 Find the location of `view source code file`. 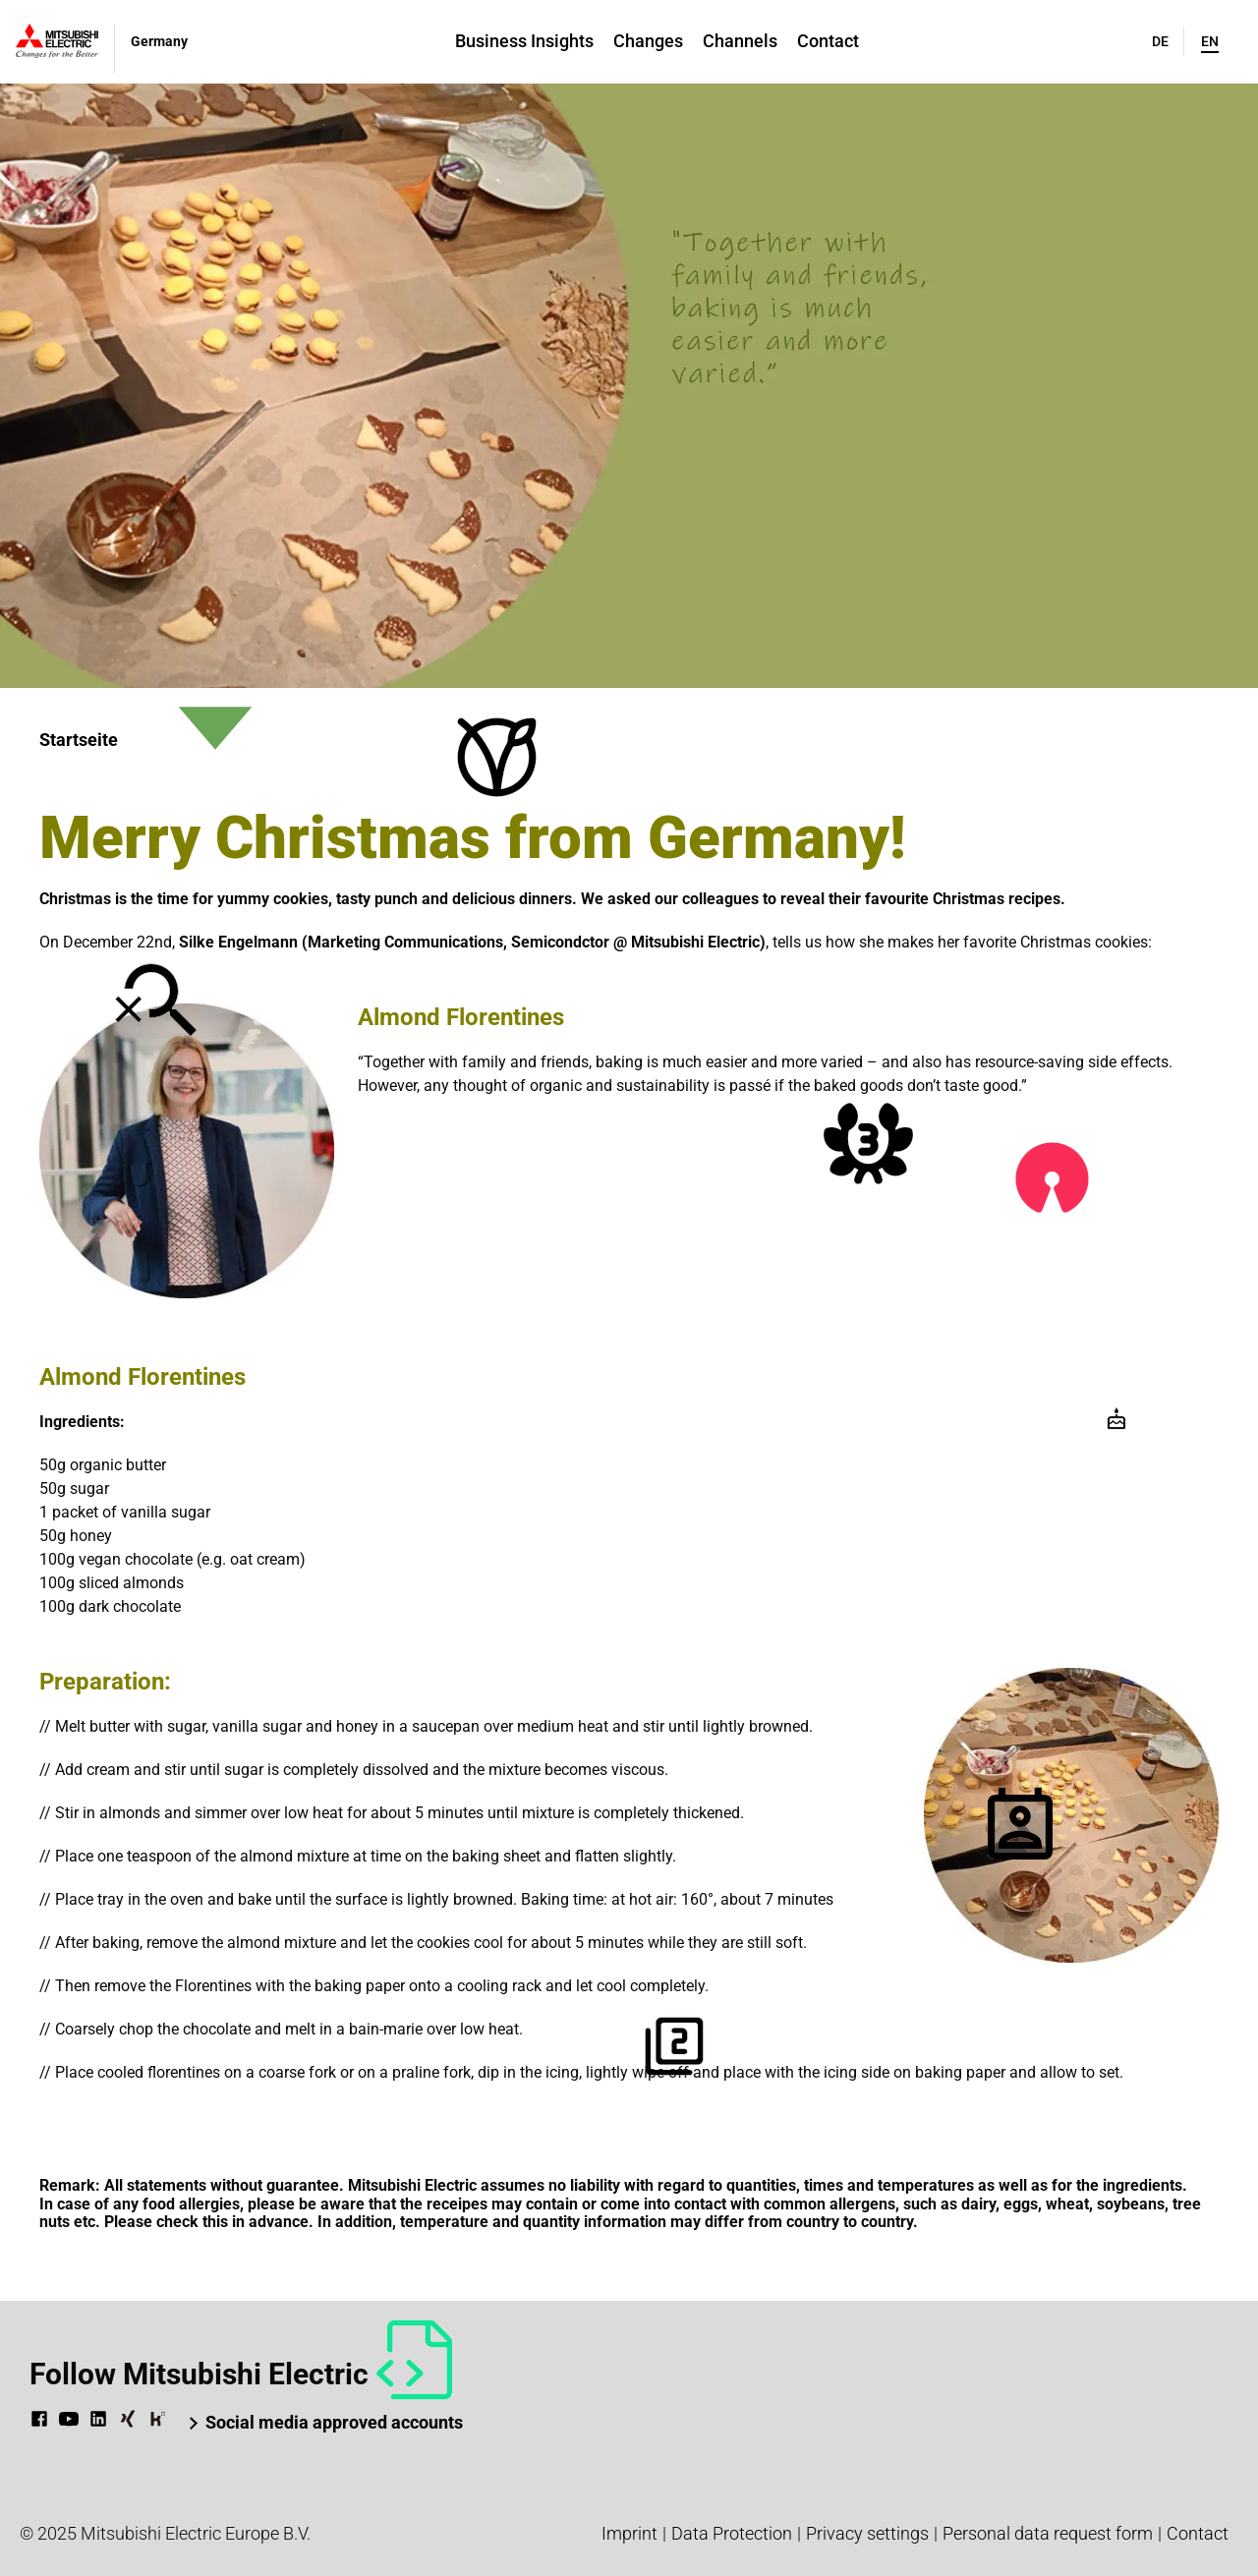

view source code file is located at coordinates (420, 2360).